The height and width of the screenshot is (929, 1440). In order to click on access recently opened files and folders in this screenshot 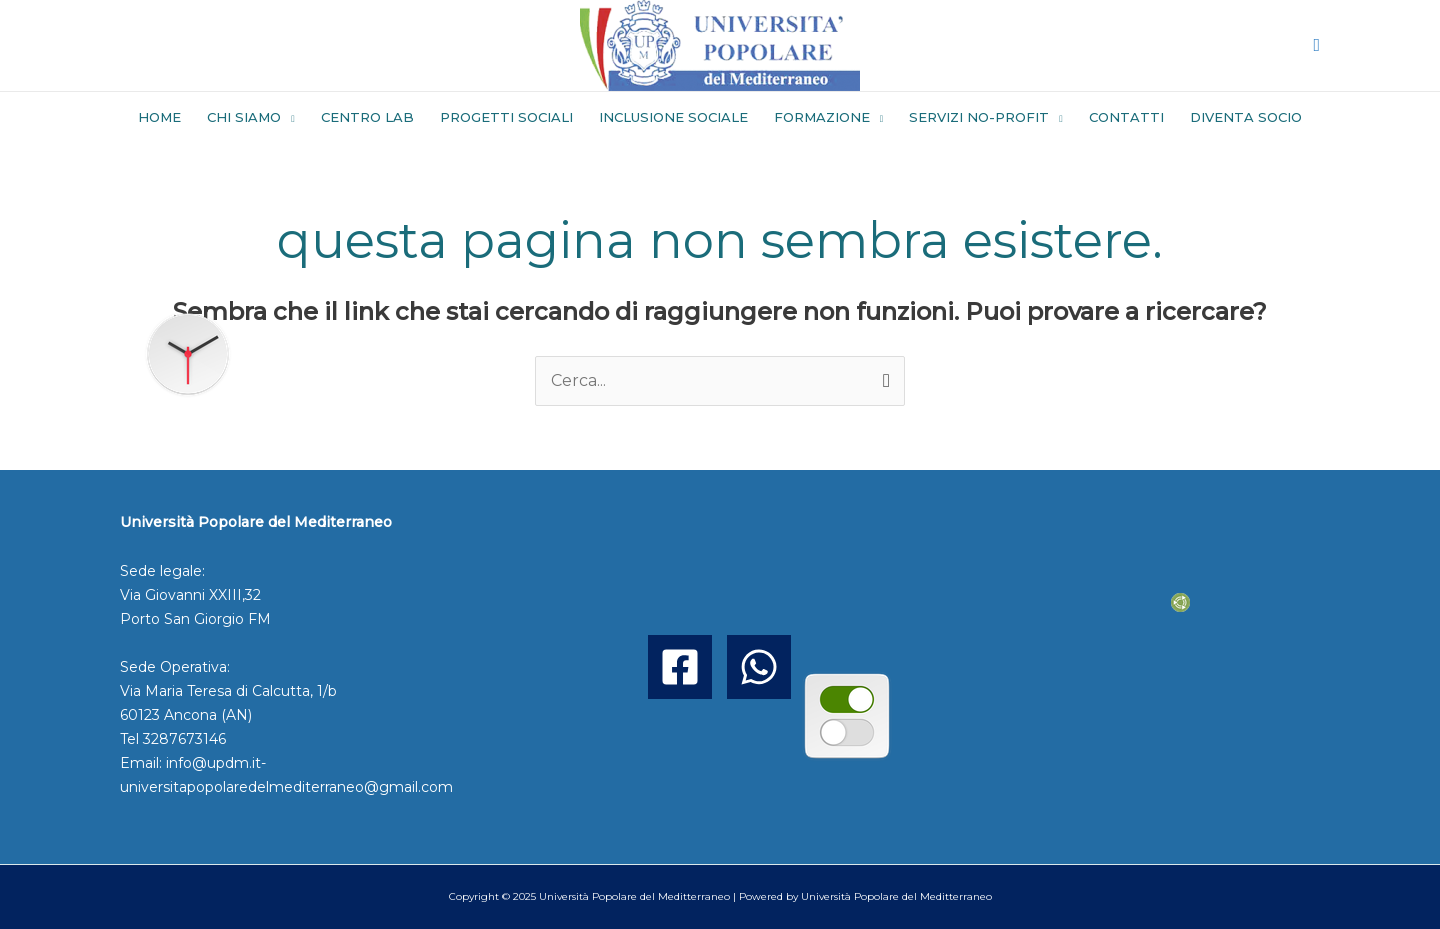, I will do `click(188, 354)`.